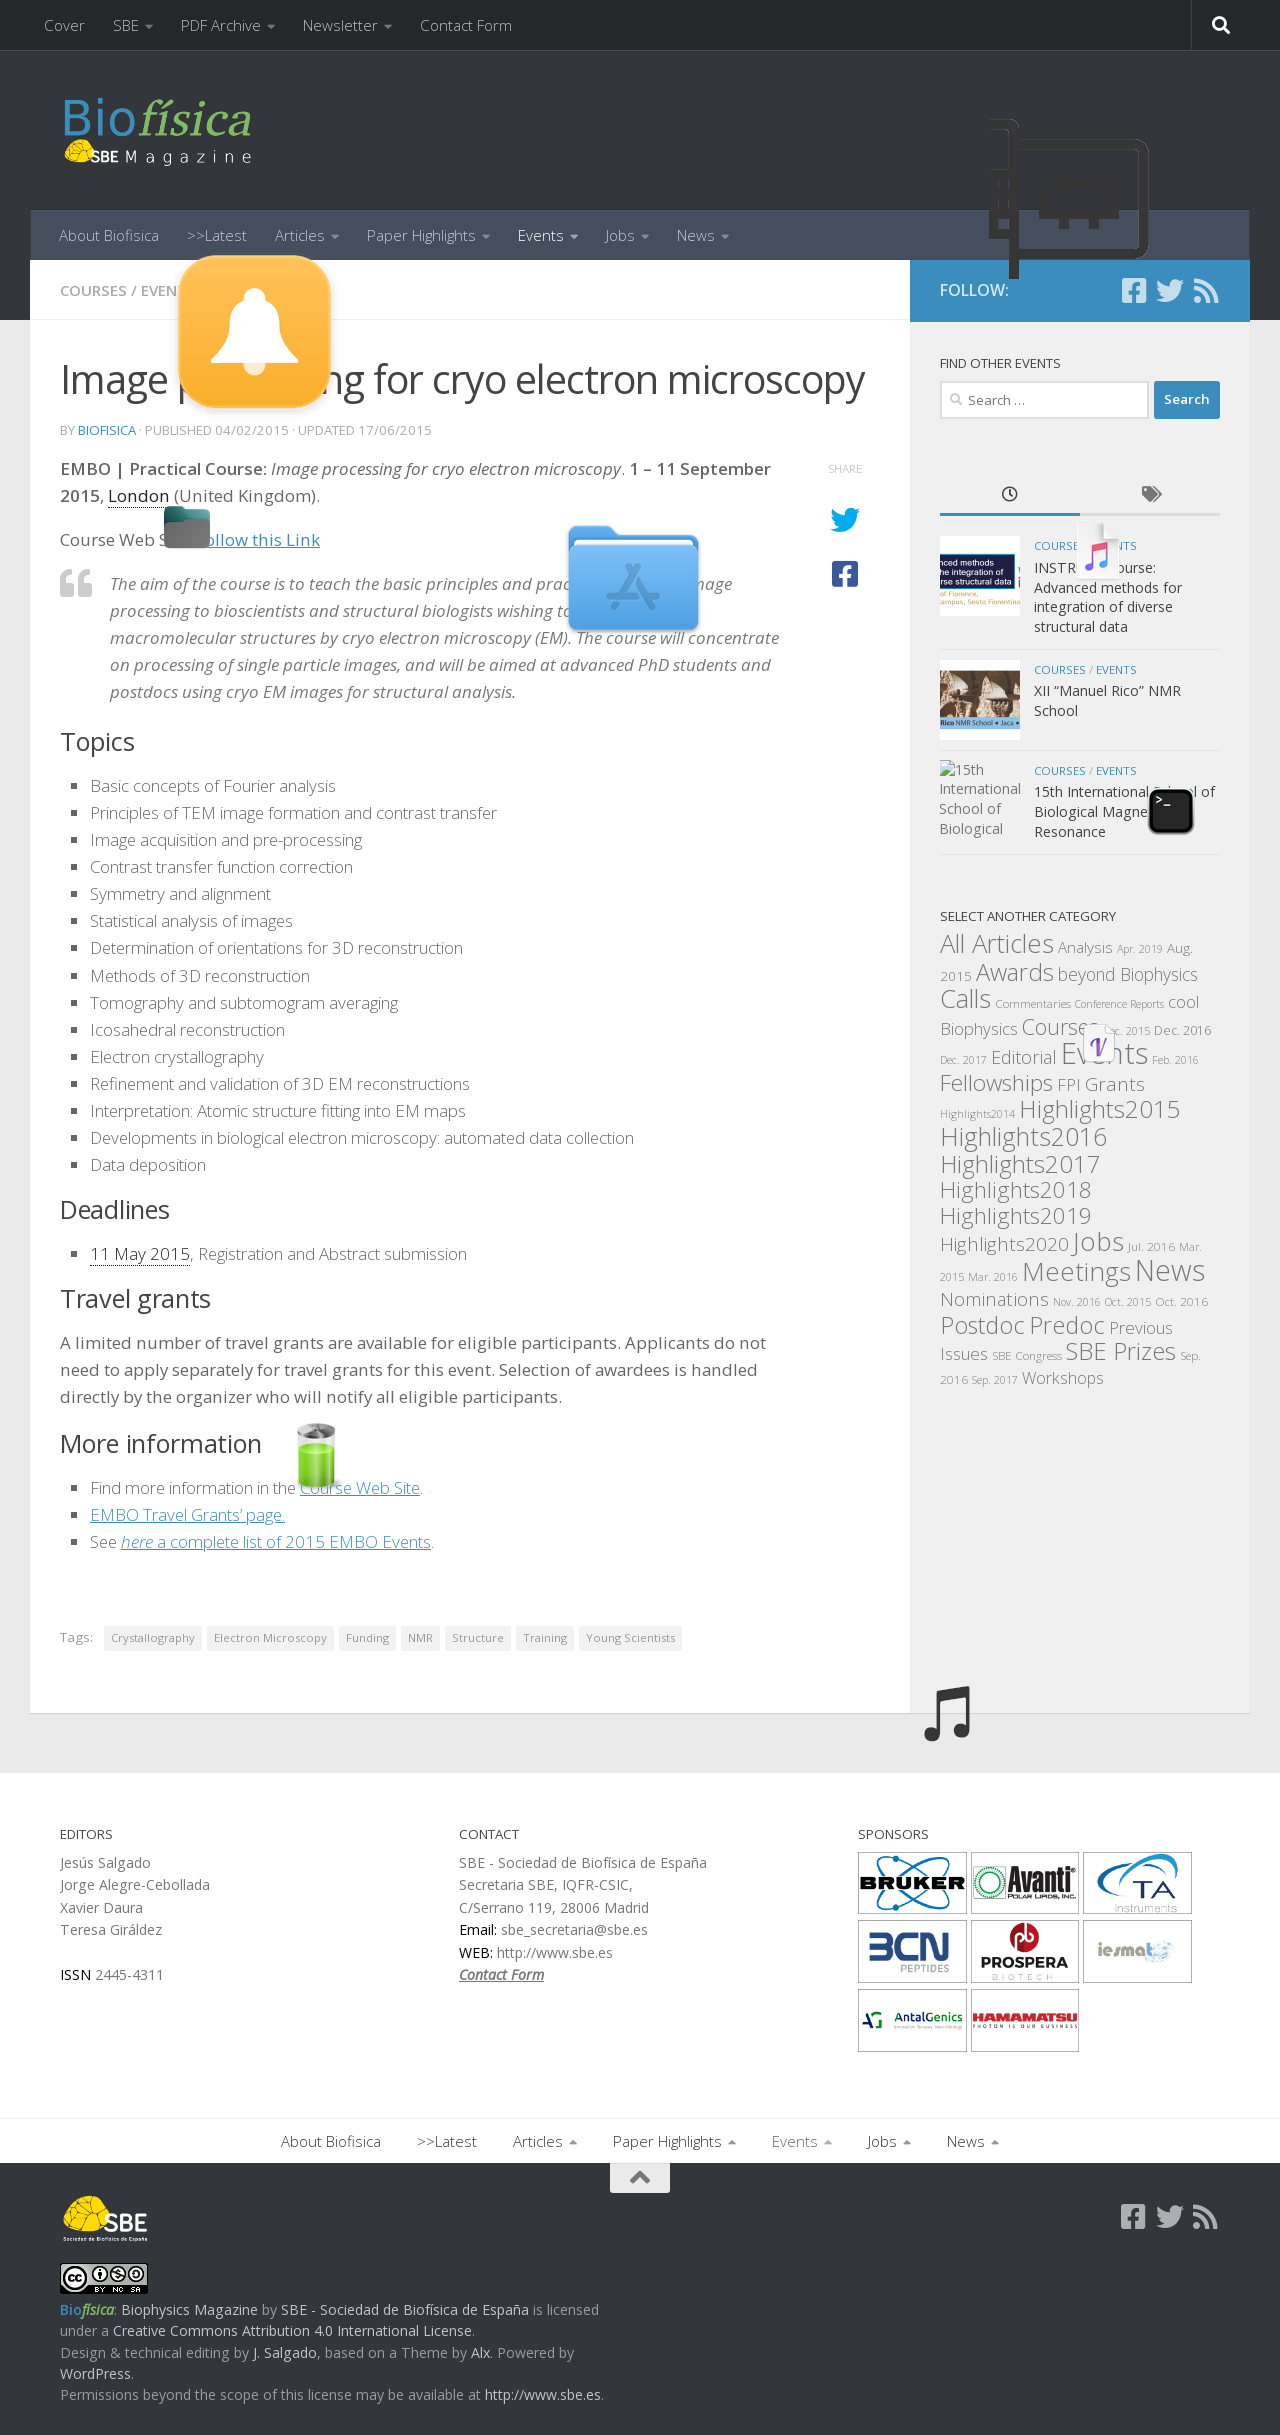 The height and width of the screenshot is (2435, 1280). Describe the element at coordinates (1099, 1043) in the screenshot. I see `vala source code file` at that location.